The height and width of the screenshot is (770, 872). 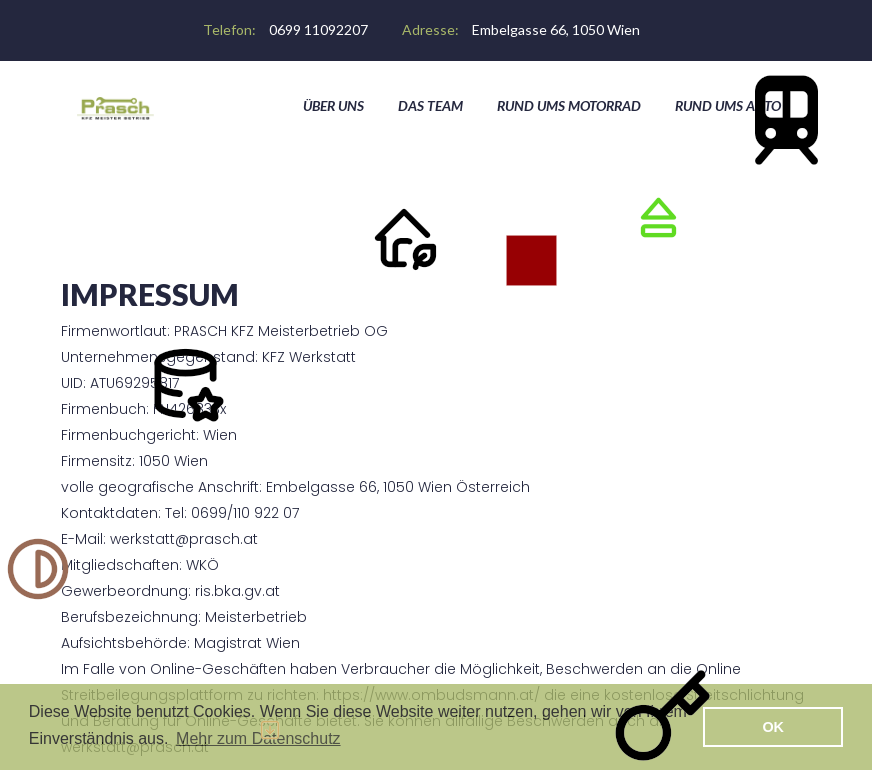 What do you see at coordinates (531, 260) in the screenshot?
I see `stop media playback` at bounding box center [531, 260].